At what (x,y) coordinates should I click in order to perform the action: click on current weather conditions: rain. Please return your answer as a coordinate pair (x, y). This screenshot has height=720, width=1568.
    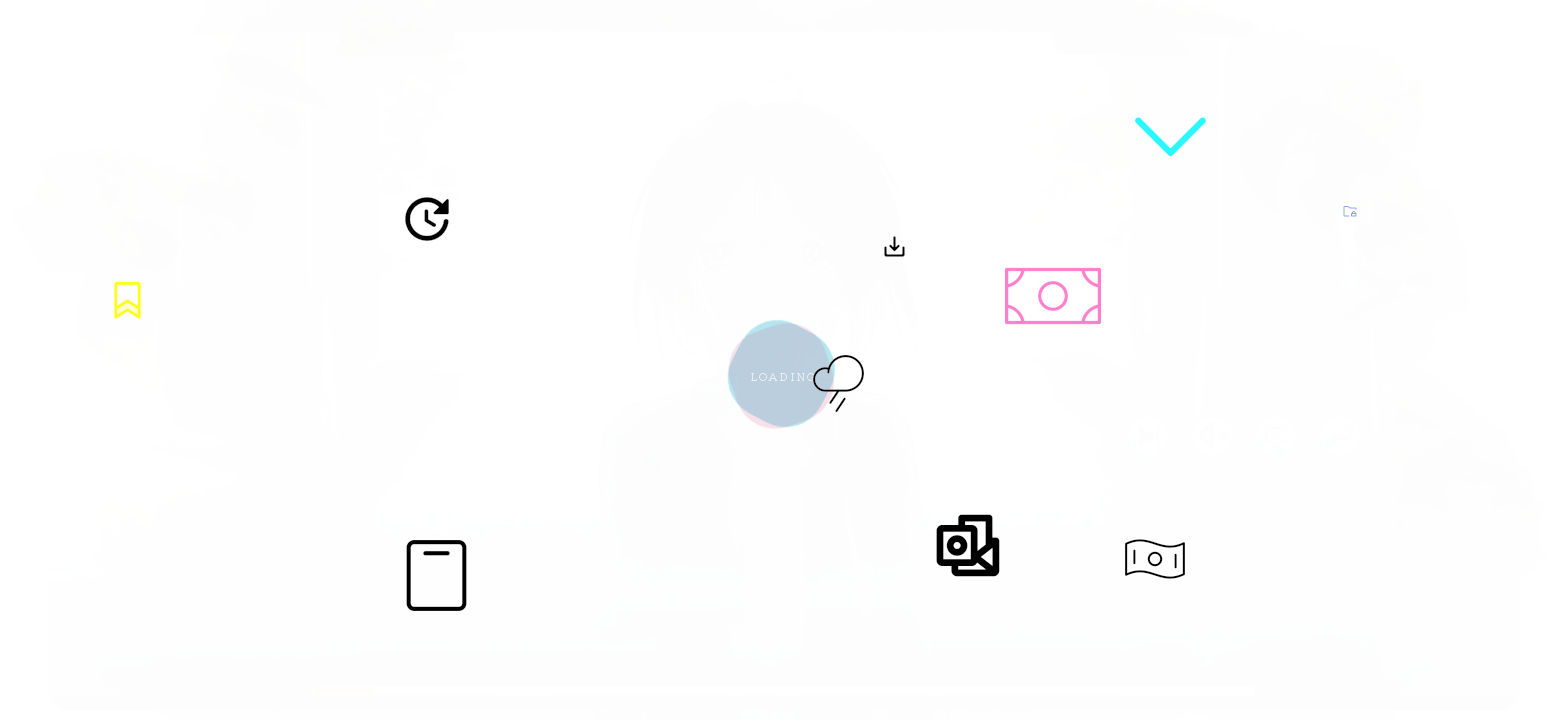
    Looking at the image, I should click on (838, 382).